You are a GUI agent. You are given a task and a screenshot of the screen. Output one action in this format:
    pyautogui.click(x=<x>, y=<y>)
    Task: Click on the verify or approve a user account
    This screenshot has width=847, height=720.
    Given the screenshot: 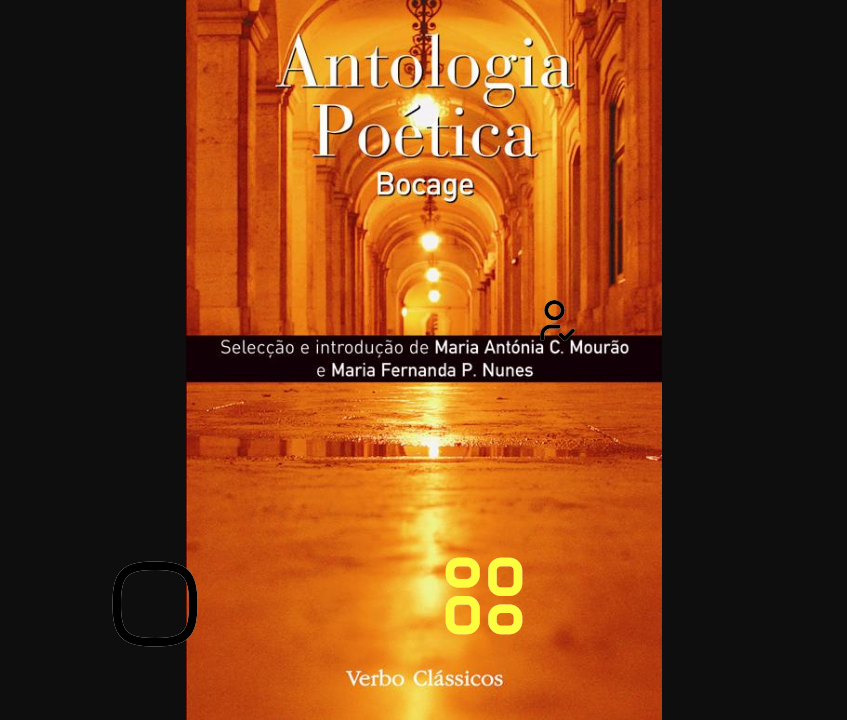 What is the action you would take?
    pyautogui.click(x=554, y=320)
    